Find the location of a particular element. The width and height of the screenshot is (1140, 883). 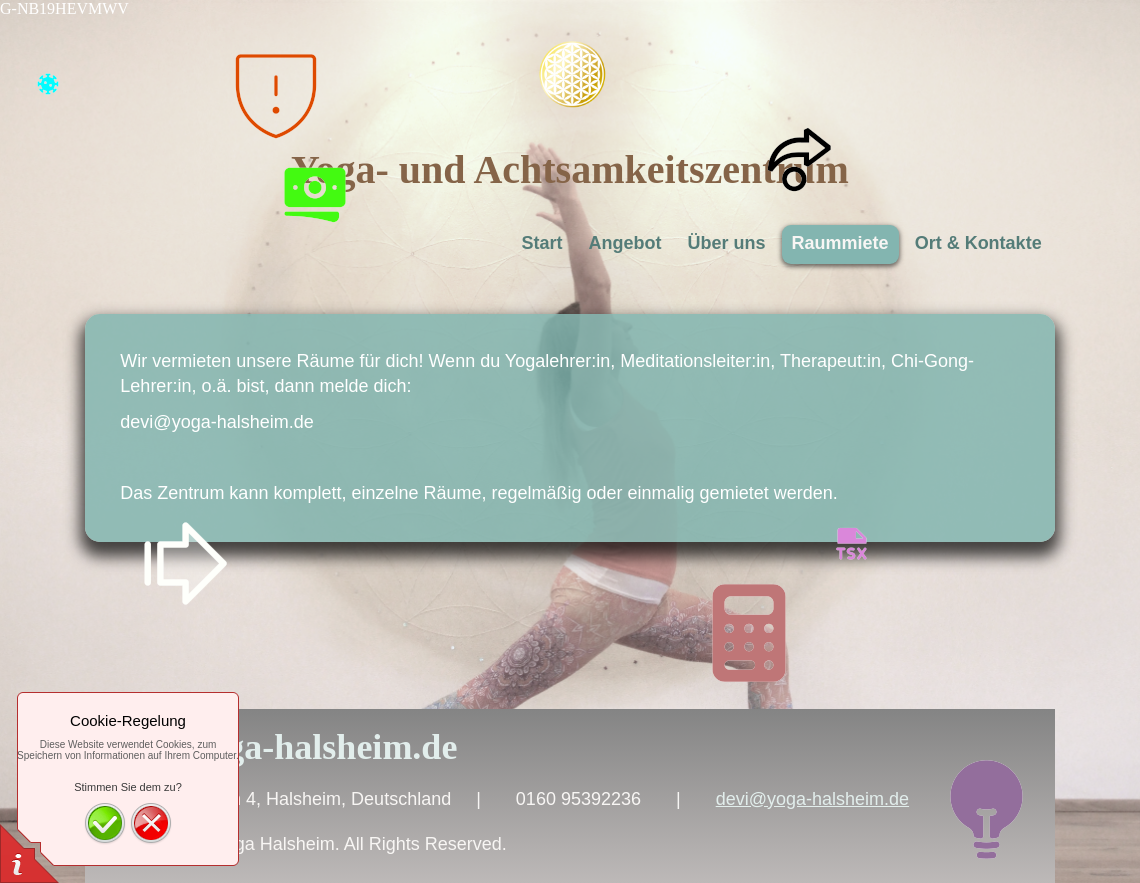

view your wallet or account balance is located at coordinates (315, 194).